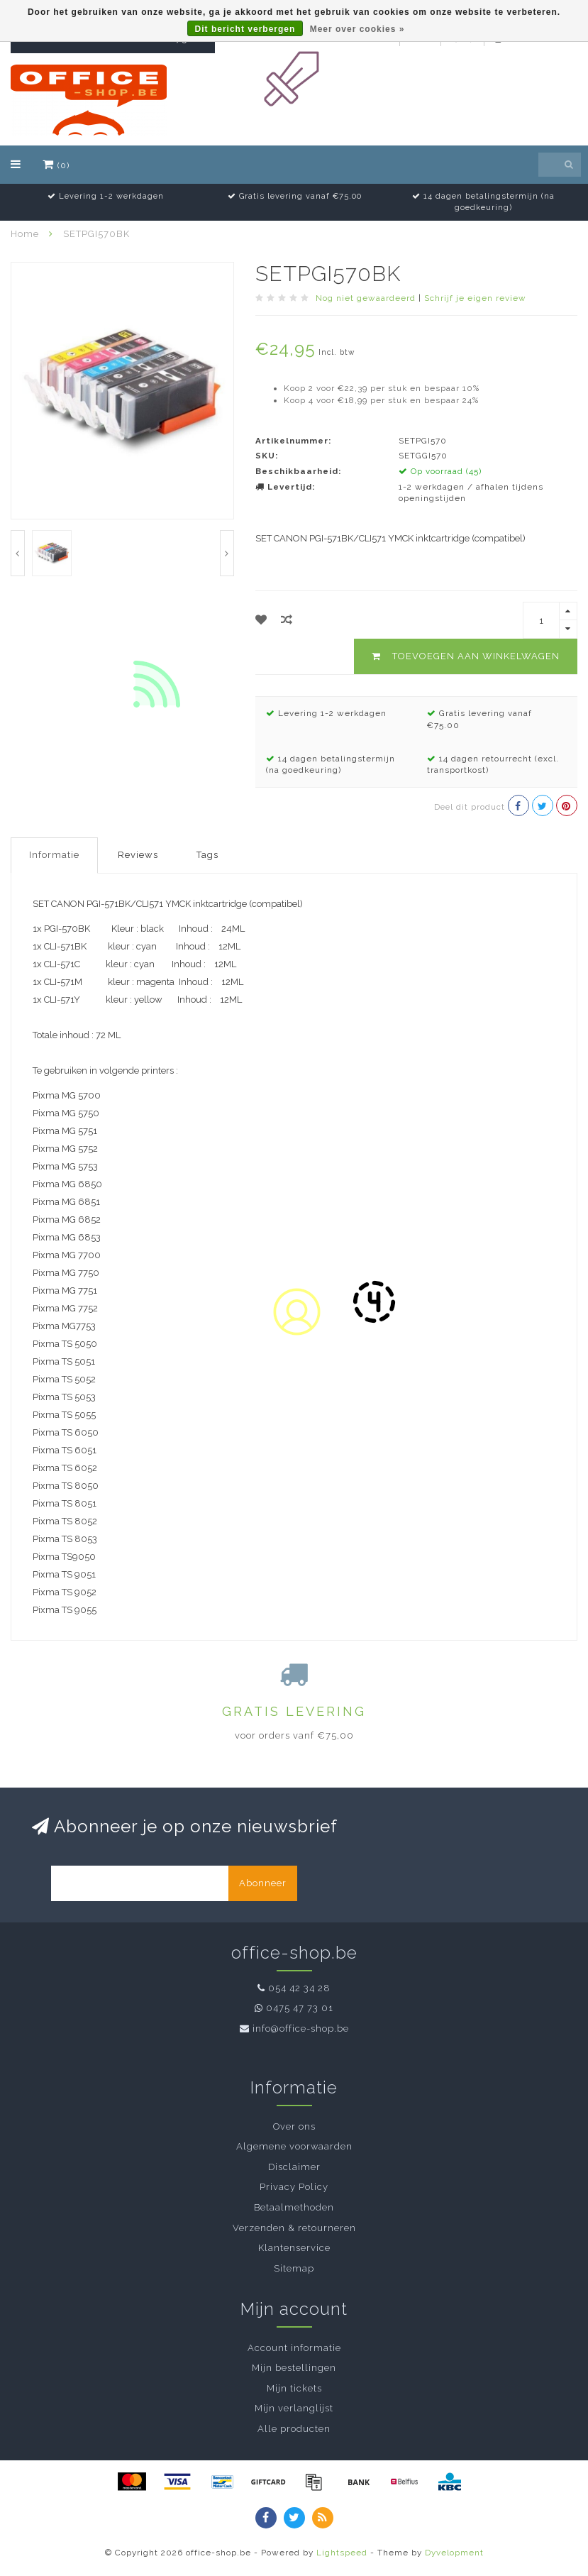  Describe the element at coordinates (155, 686) in the screenshot. I see `subscribe to RSS feed` at that location.